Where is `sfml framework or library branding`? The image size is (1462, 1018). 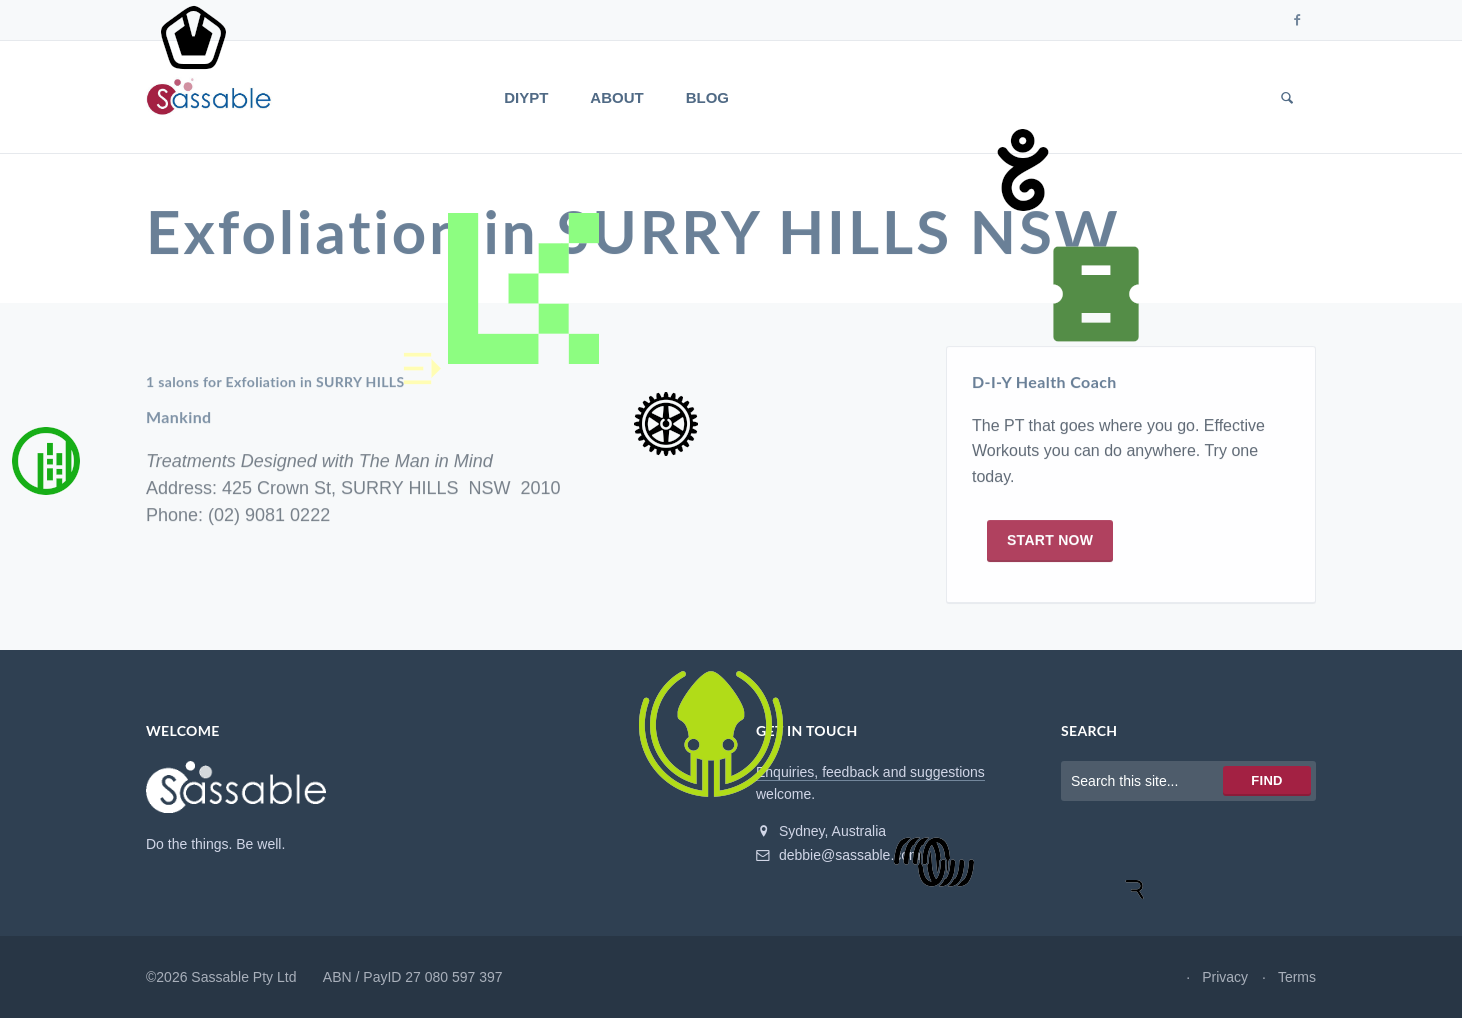
sfml framework or library branding is located at coordinates (193, 37).